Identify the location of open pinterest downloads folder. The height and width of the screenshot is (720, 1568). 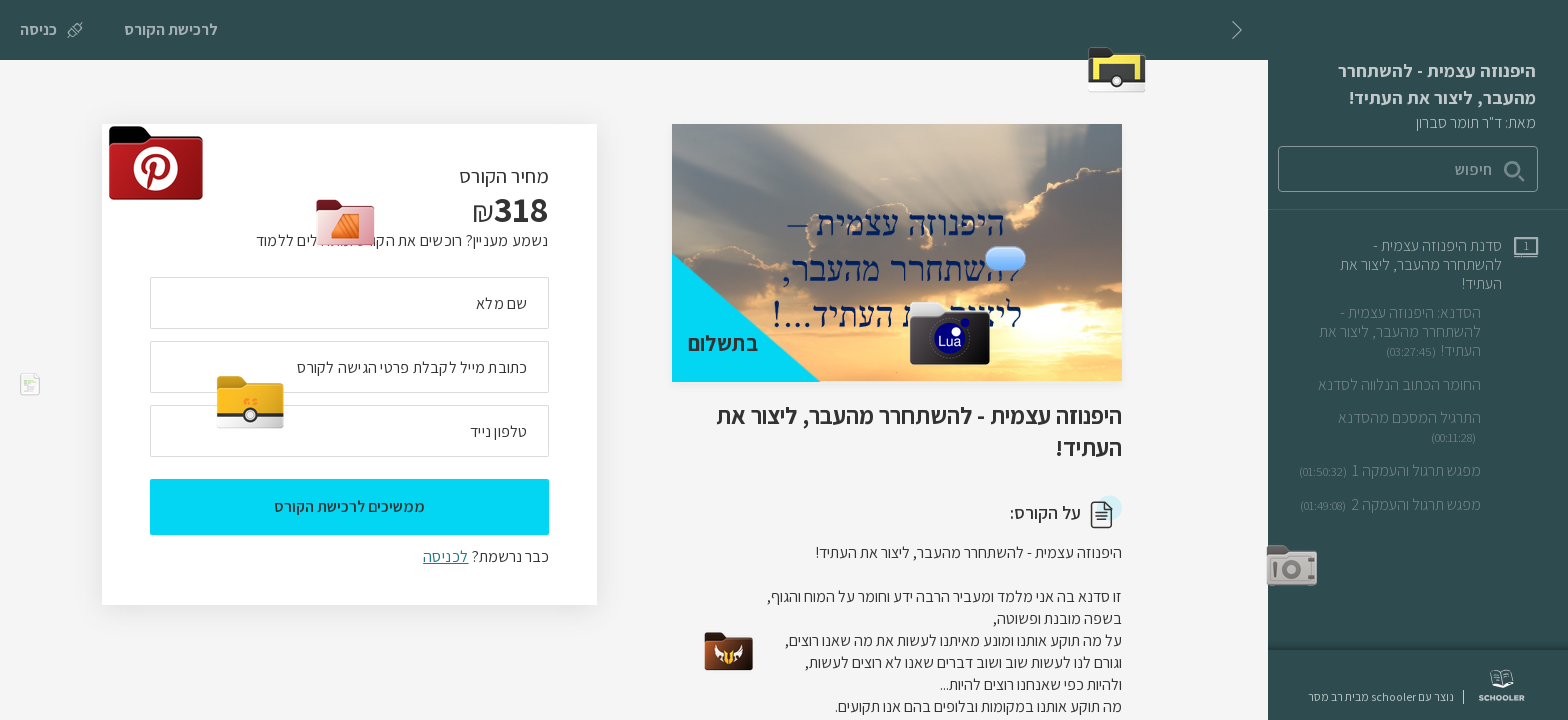
(155, 165).